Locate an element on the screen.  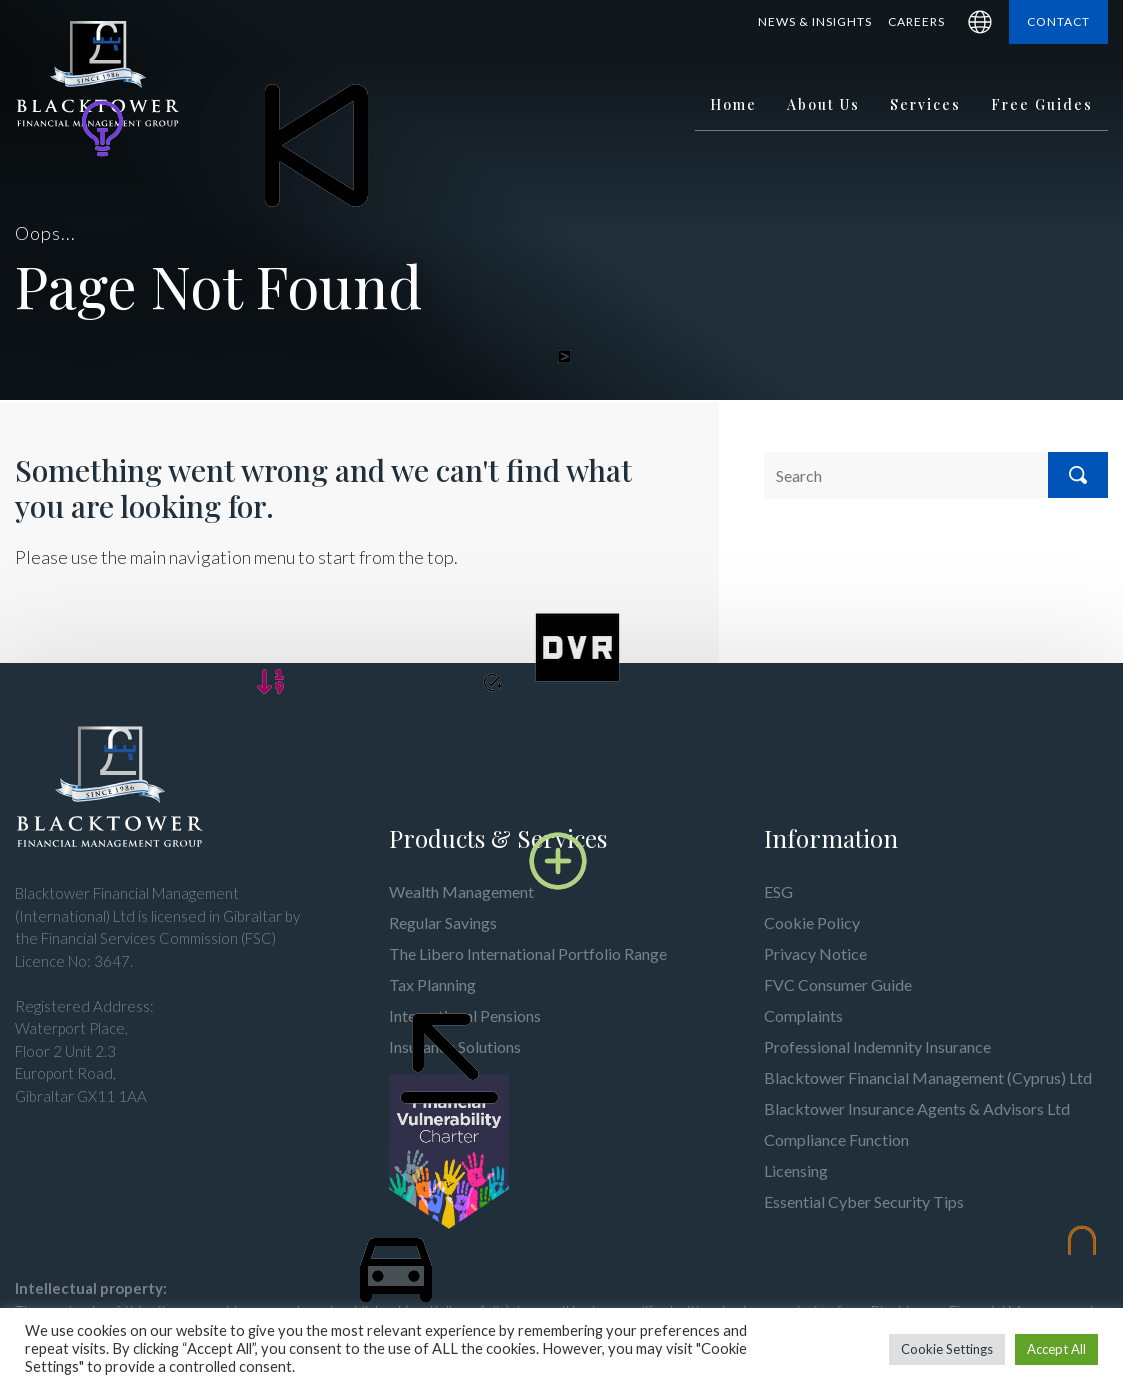
add a new item is located at coordinates (558, 861).